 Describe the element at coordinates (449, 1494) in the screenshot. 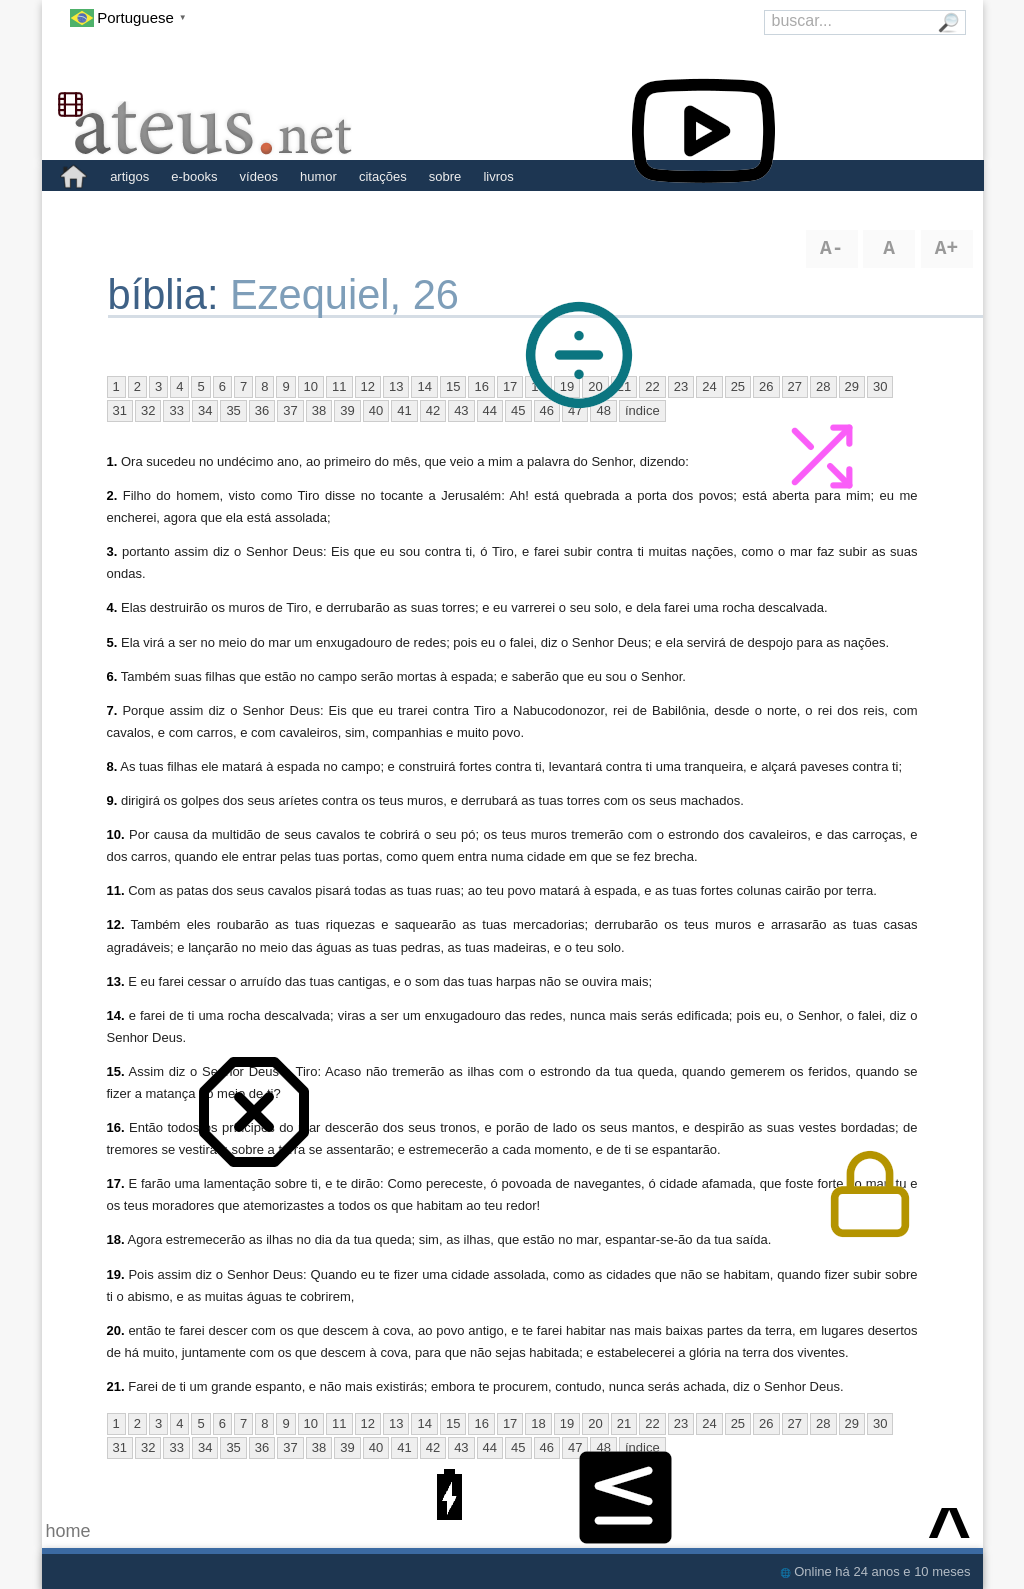

I see `indicates battery is fully charged while connected to power` at that location.